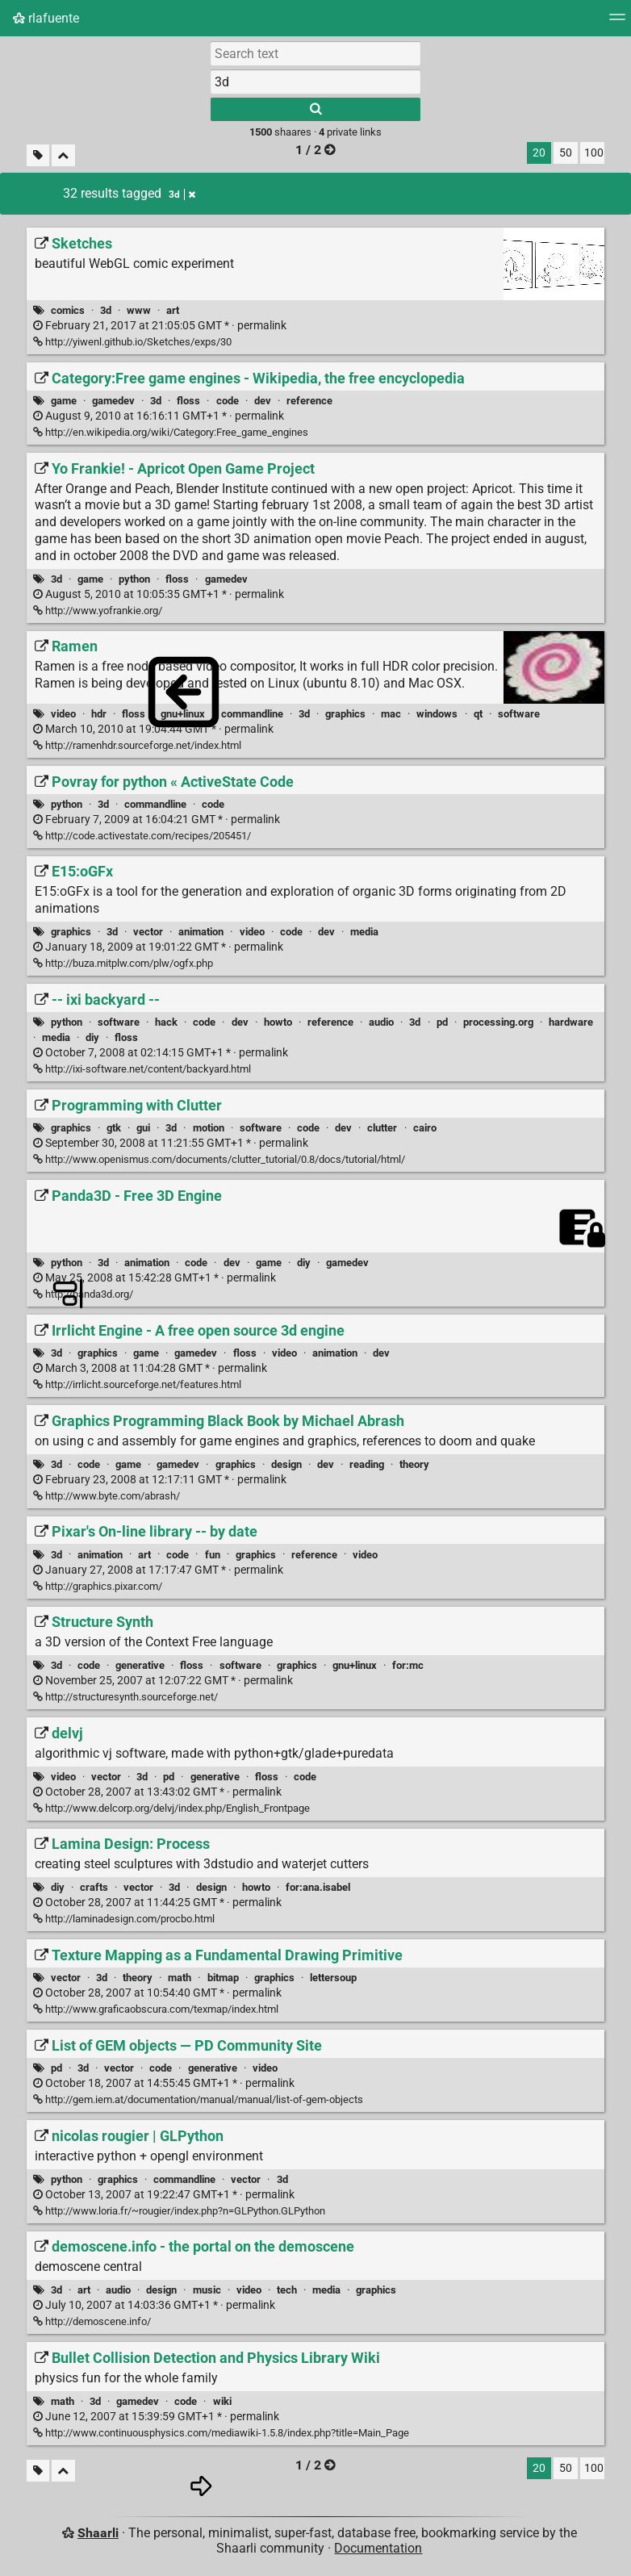  I want to click on align items to the bottom edge, so click(68, 1294).